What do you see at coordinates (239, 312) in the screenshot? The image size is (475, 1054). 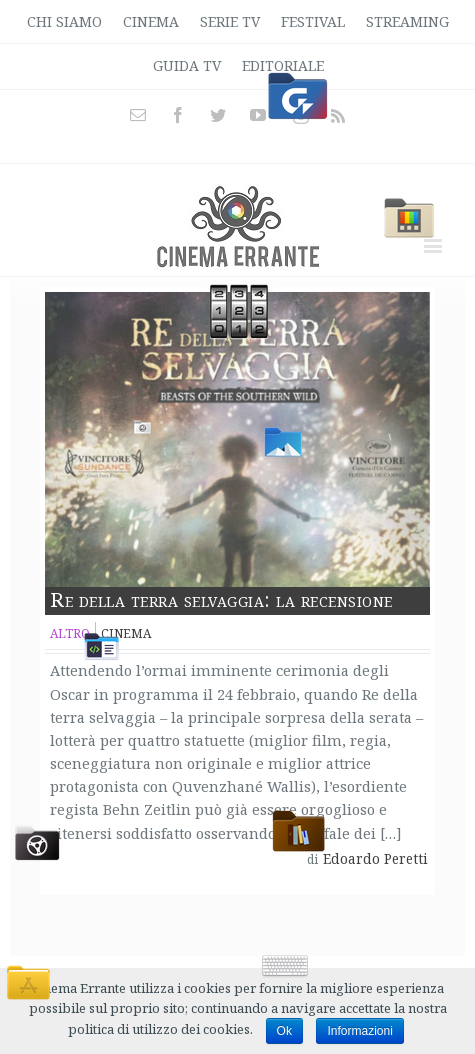 I see `access privacy and security settings` at bounding box center [239, 312].